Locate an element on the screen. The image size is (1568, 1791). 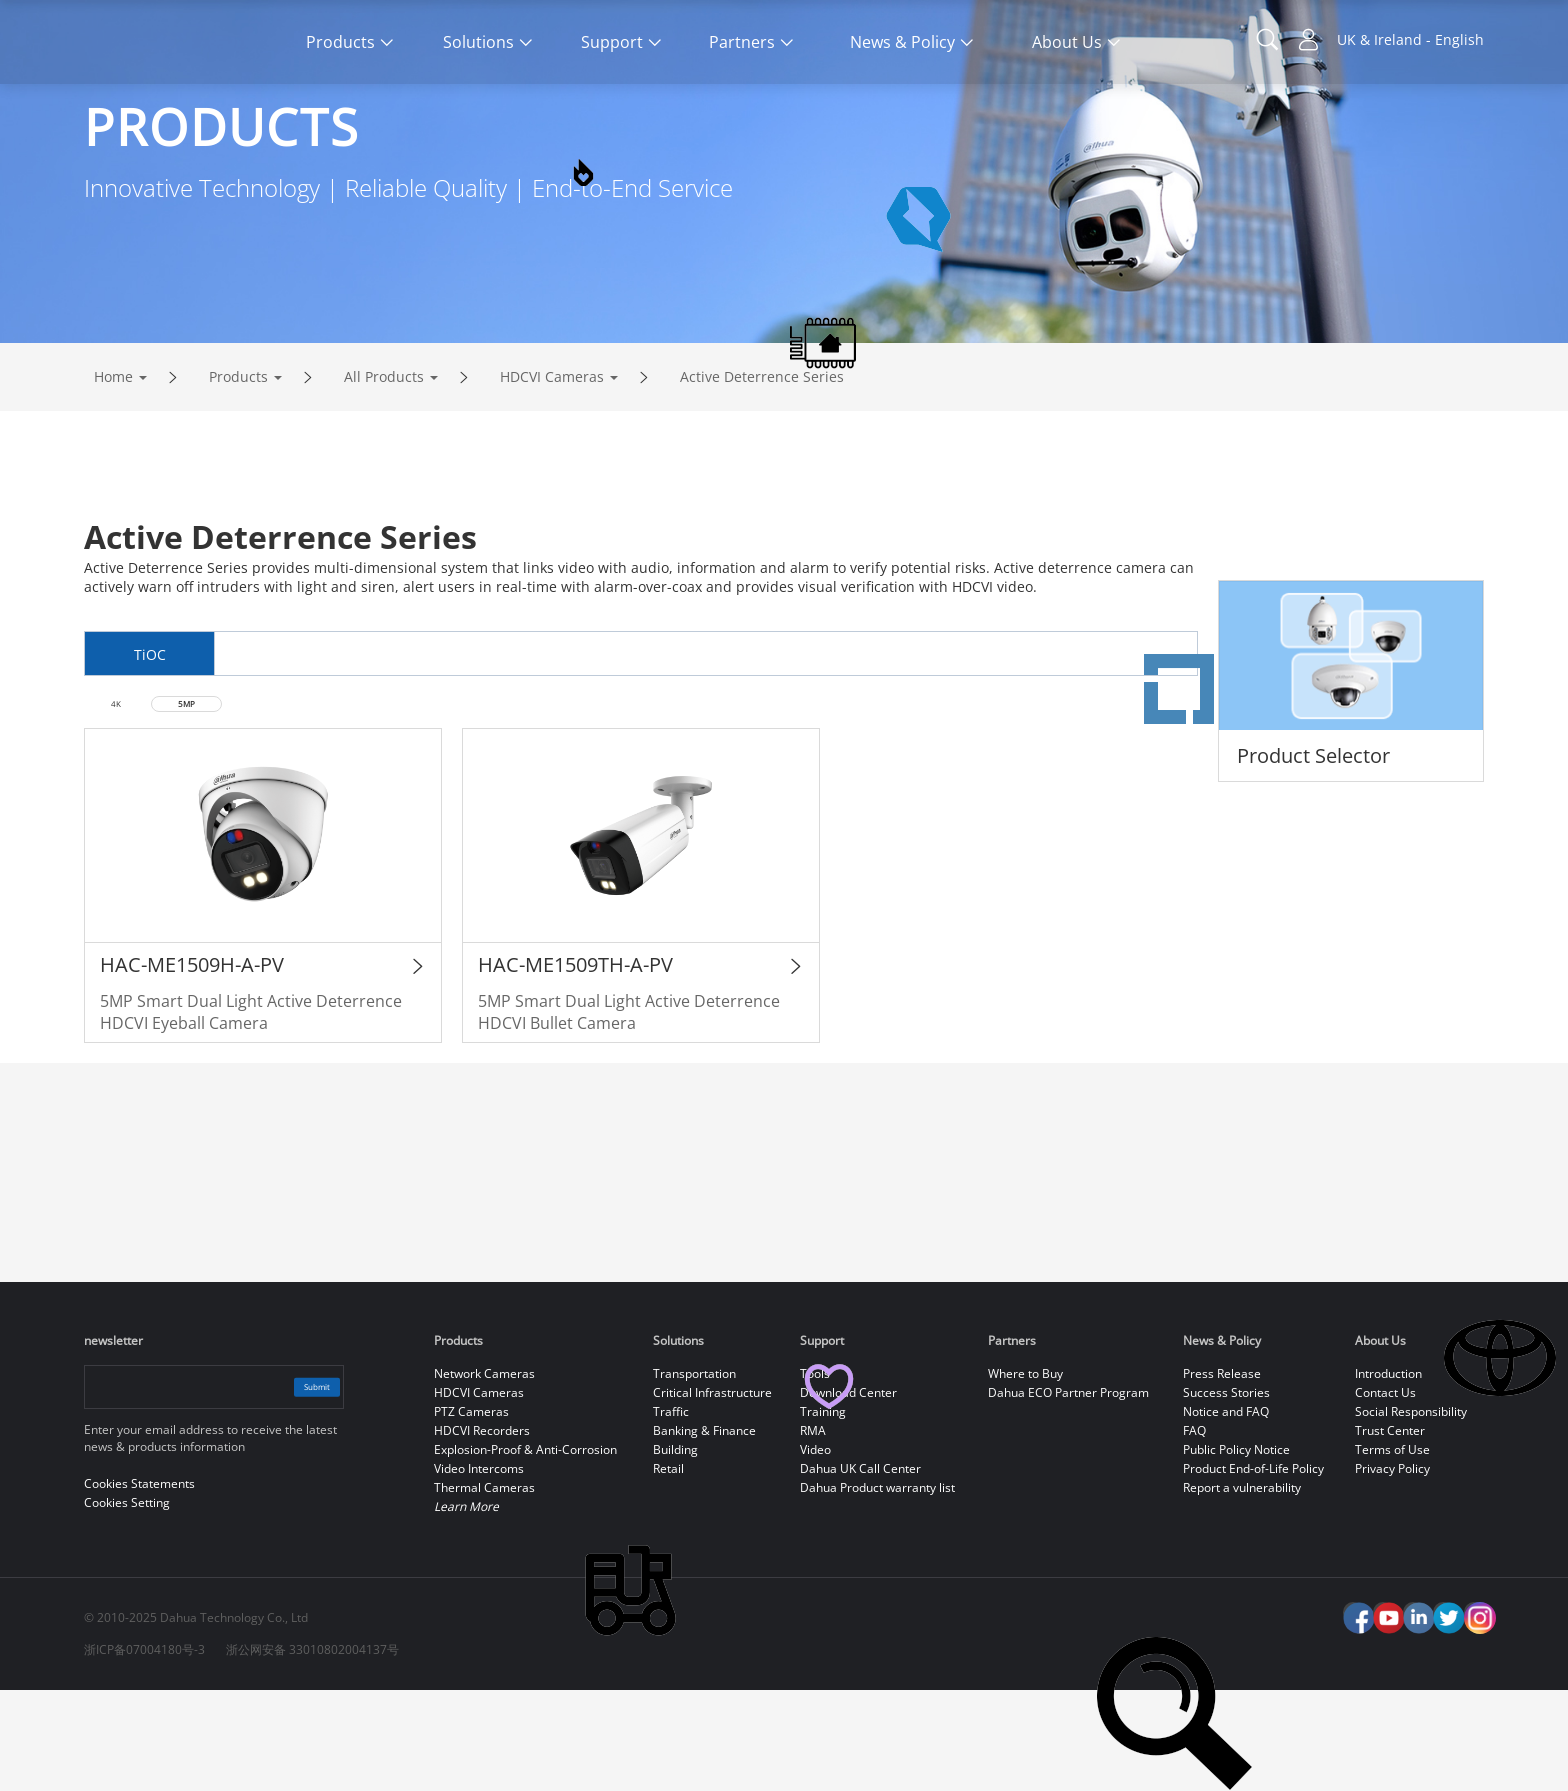
Toyota brand logo is located at coordinates (1500, 1358).